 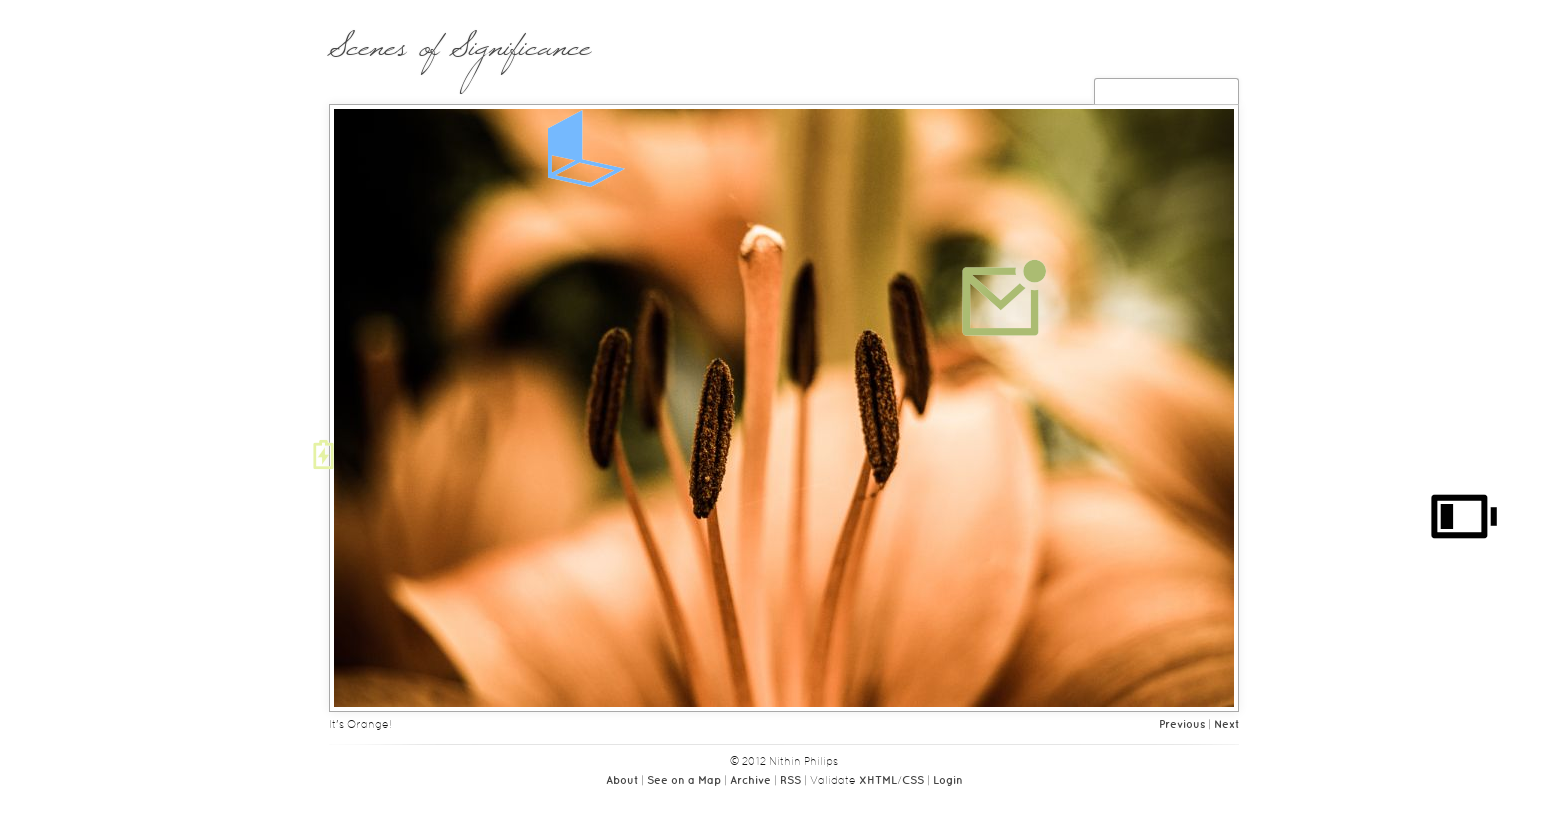 What do you see at coordinates (1462, 516) in the screenshot?
I see `indicates low battery status` at bounding box center [1462, 516].